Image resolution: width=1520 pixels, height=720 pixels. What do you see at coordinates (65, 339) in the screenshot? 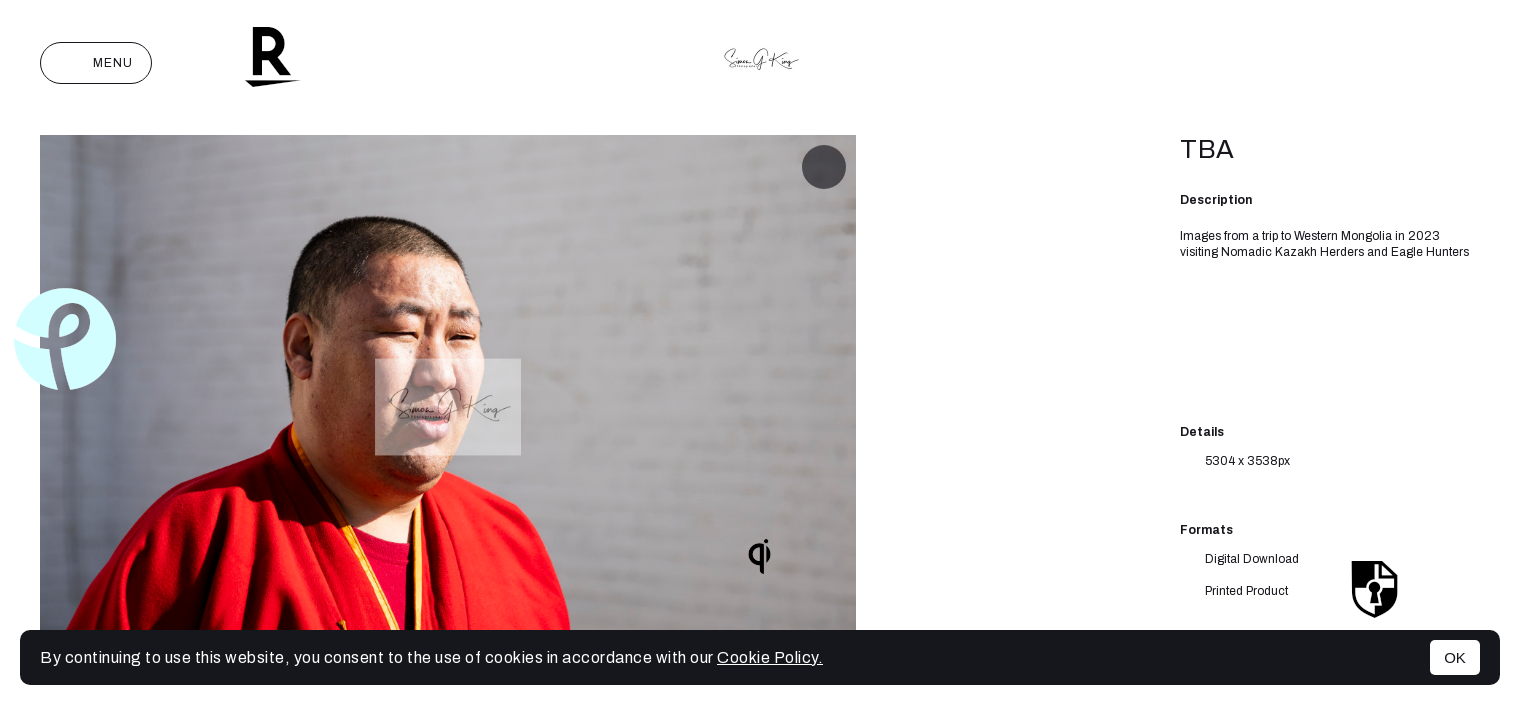
I see `open pixlr photo editing app` at bounding box center [65, 339].